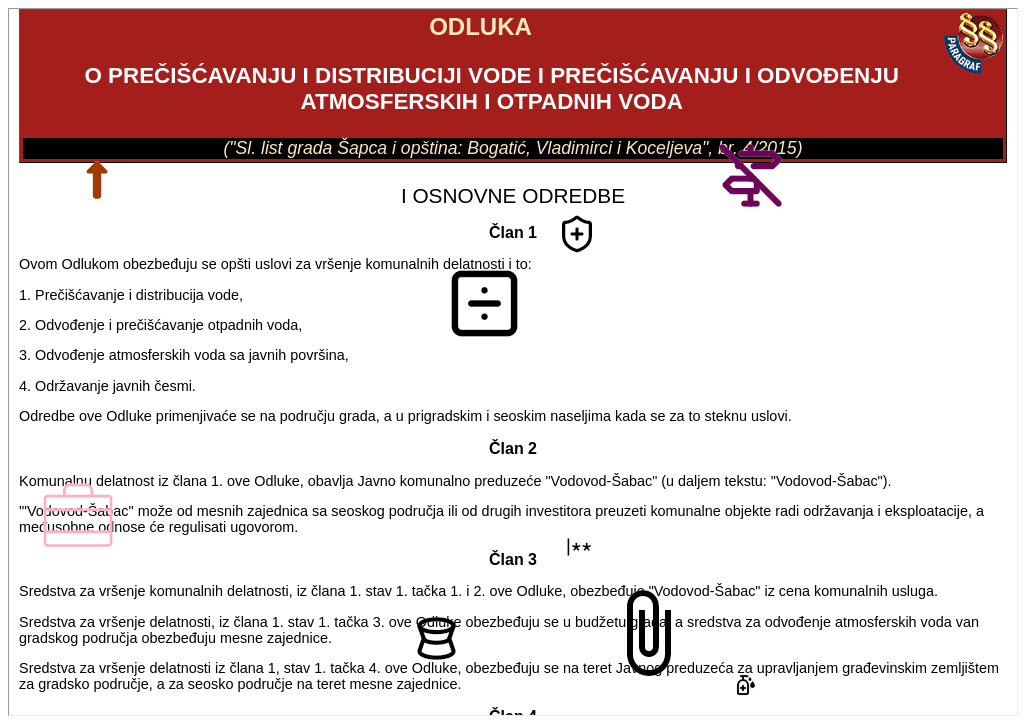  I want to click on scroll to top of page, so click(97, 180).